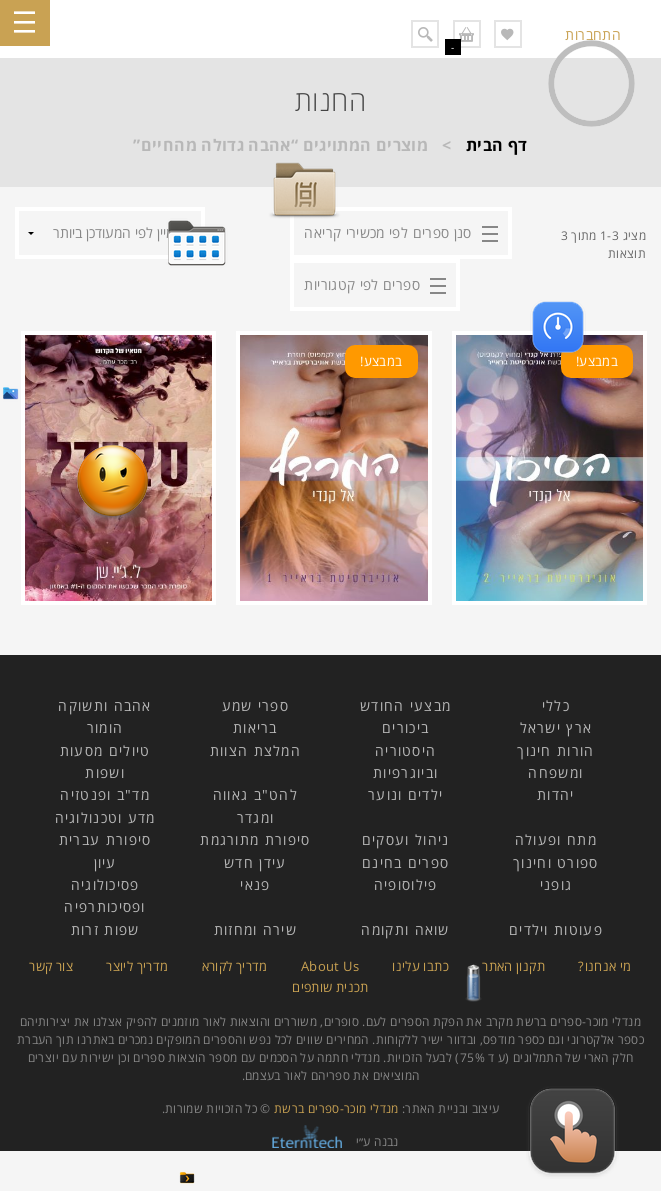  Describe the element at coordinates (196, 244) in the screenshot. I see `open program manager folder` at that location.